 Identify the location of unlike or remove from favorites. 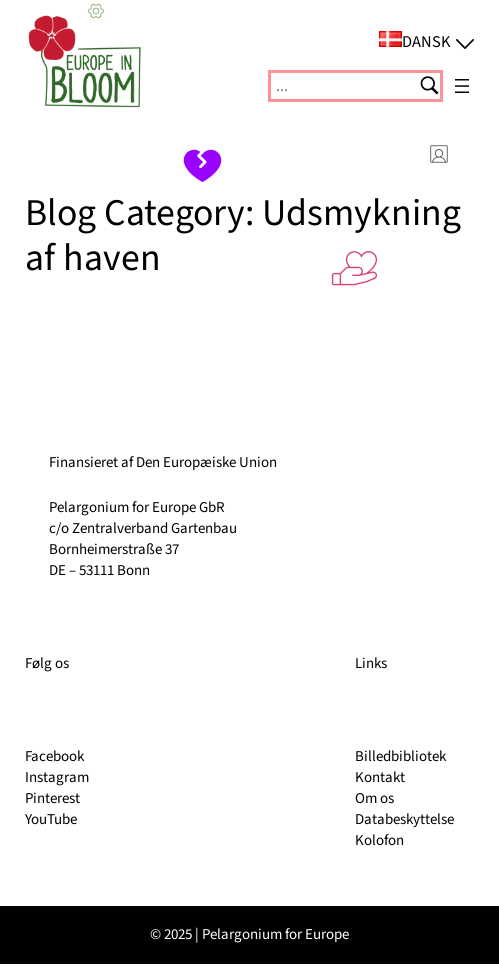
(202, 164).